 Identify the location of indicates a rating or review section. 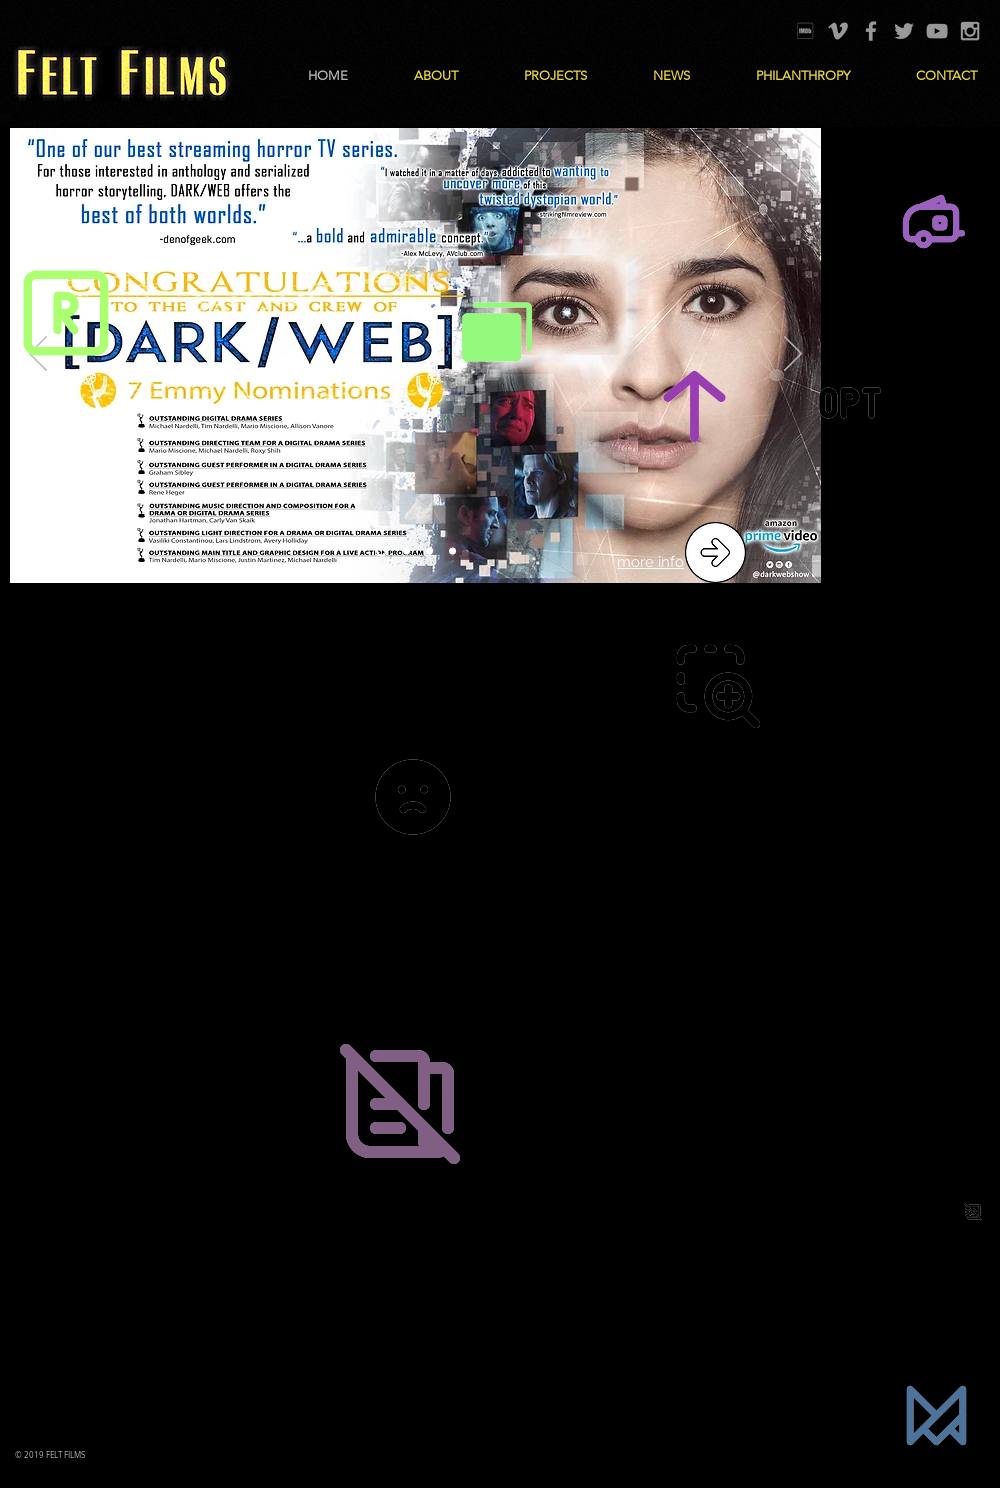
(66, 313).